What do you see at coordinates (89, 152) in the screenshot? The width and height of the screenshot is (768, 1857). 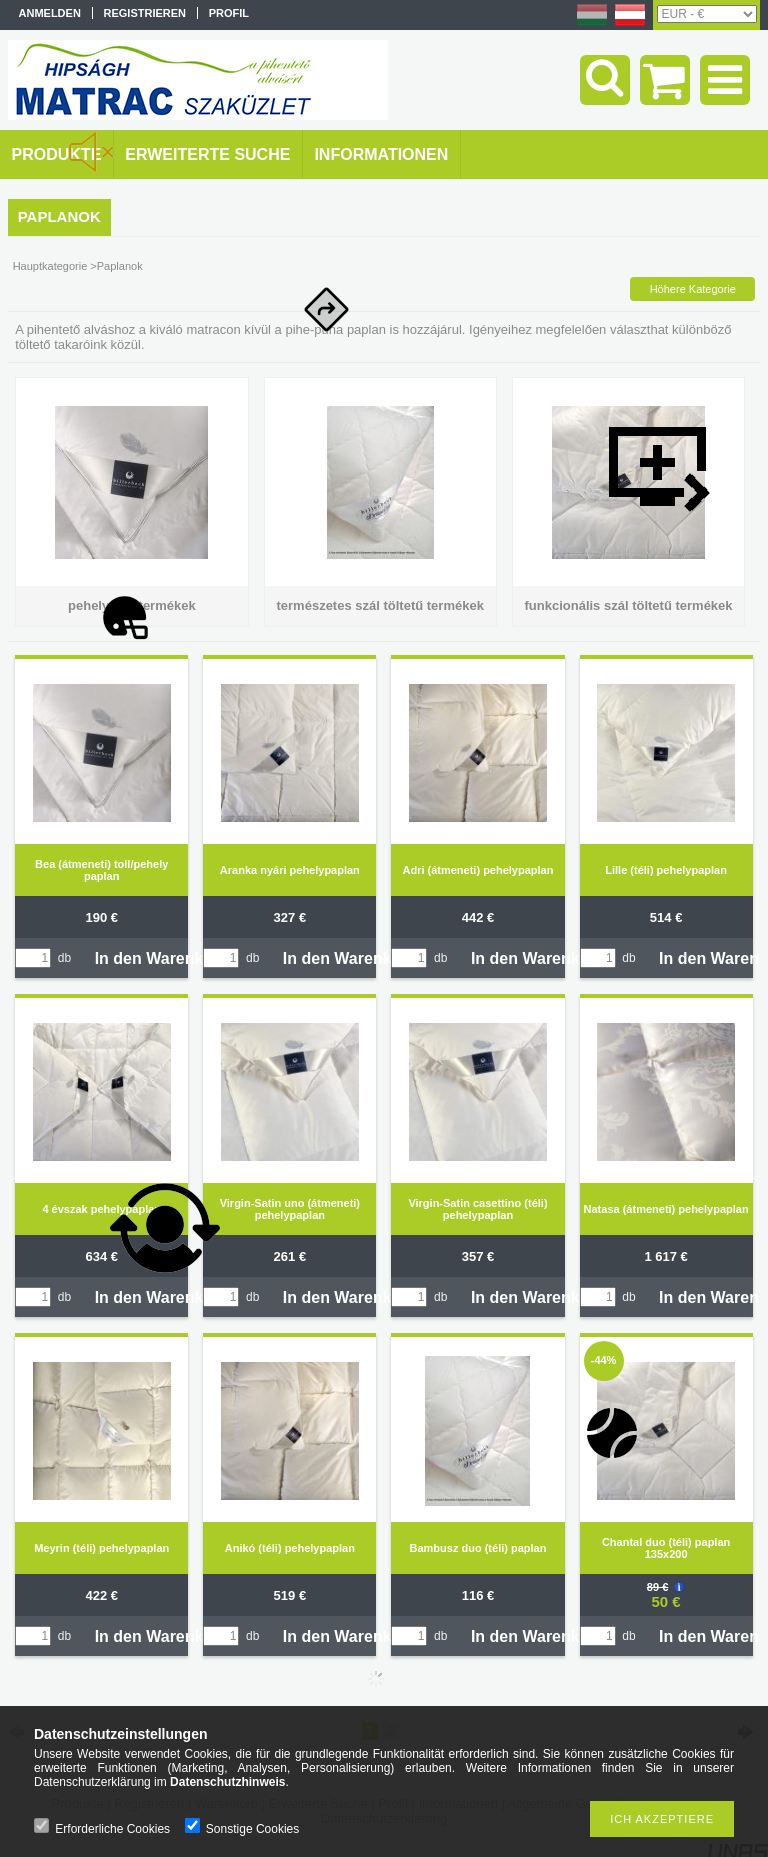 I see `mute audio or sound` at bounding box center [89, 152].